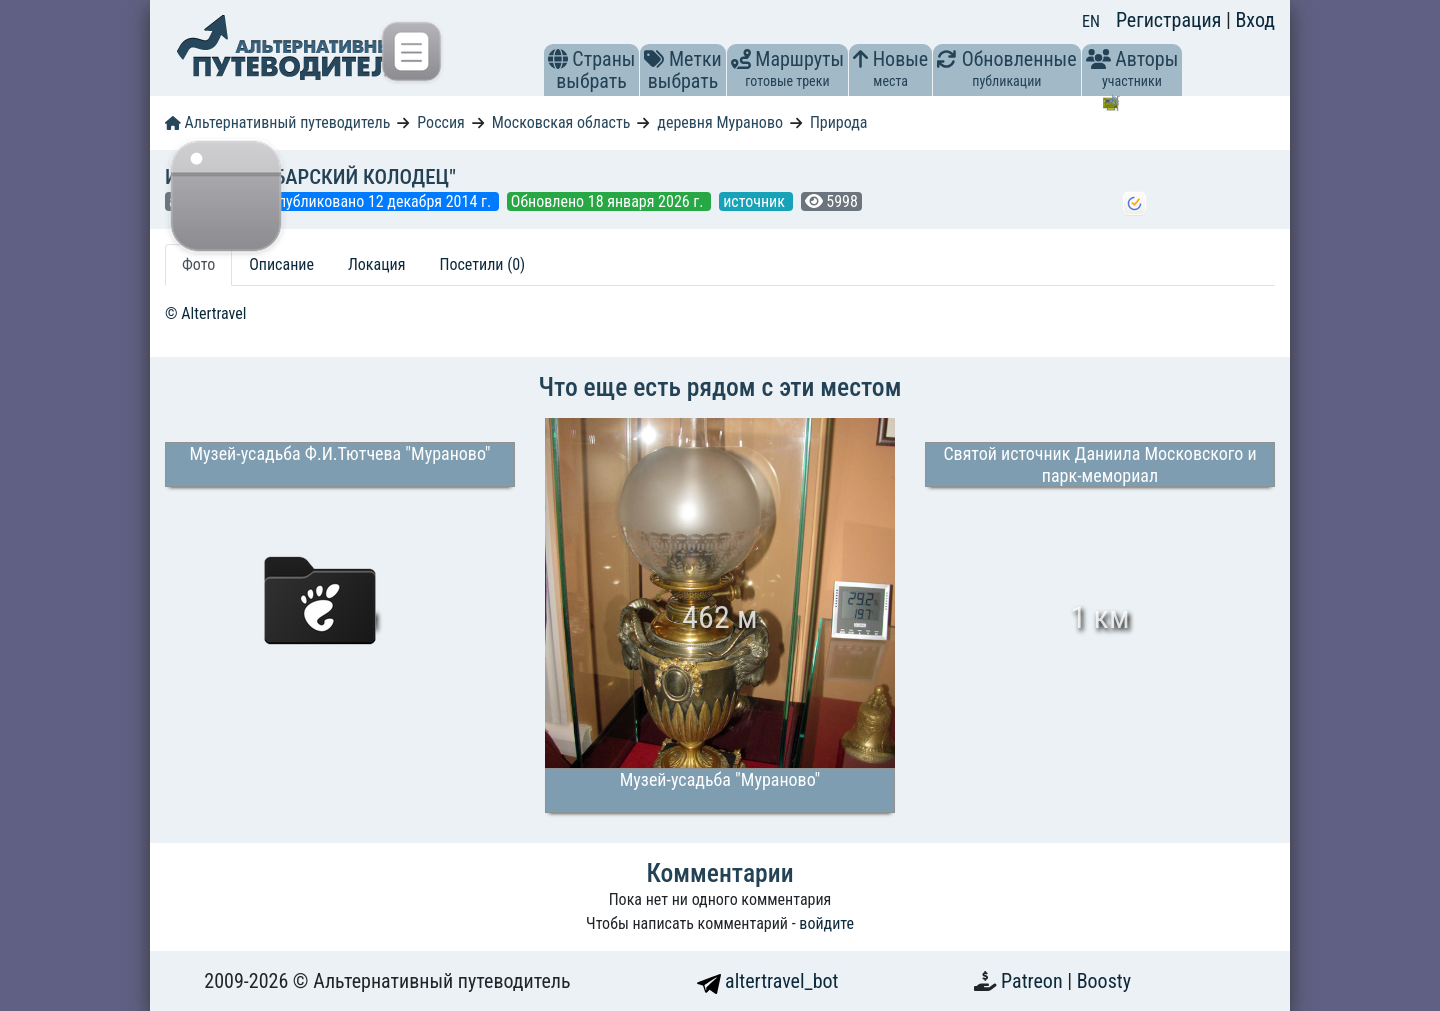  What do you see at coordinates (411, 52) in the screenshot?
I see `access menu editing preferences` at bounding box center [411, 52].